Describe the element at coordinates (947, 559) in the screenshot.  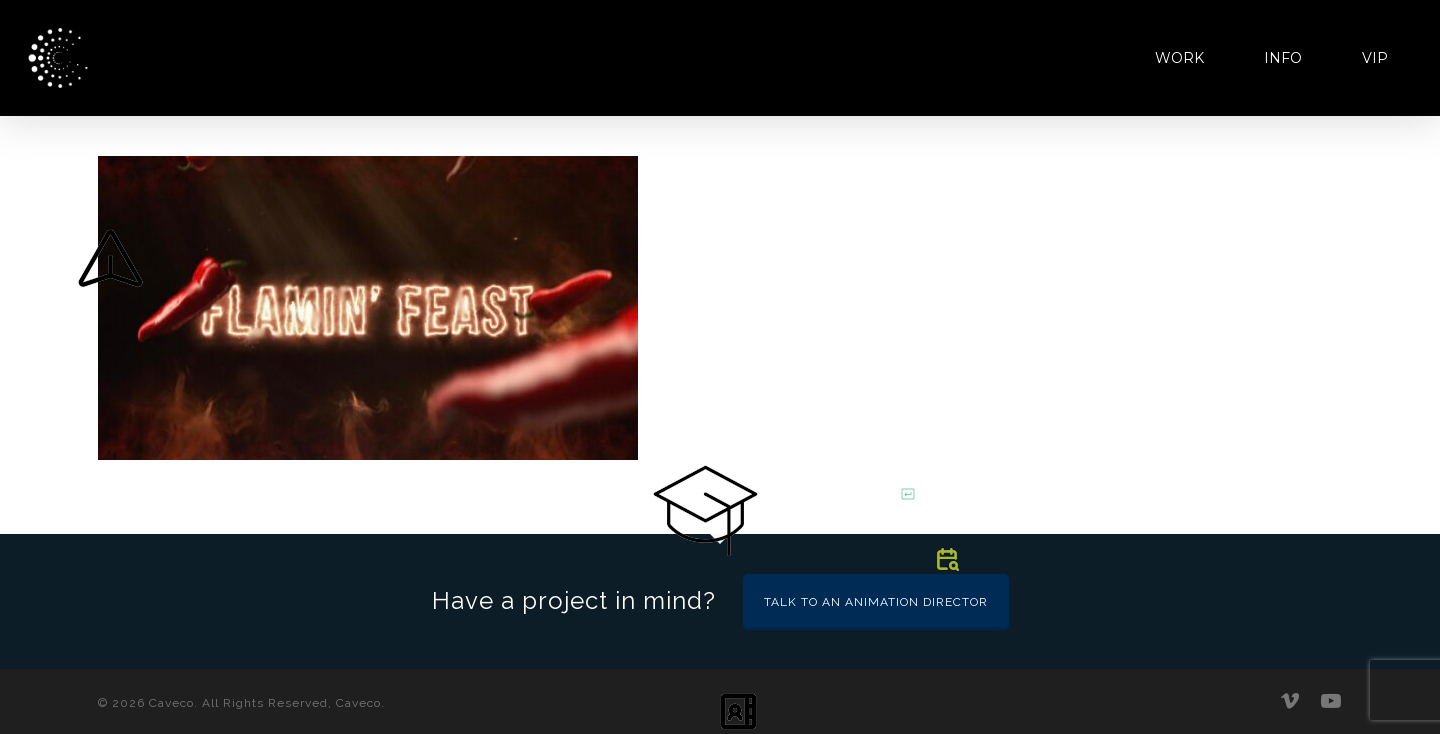
I see `search for events or dates in your calendar` at that location.